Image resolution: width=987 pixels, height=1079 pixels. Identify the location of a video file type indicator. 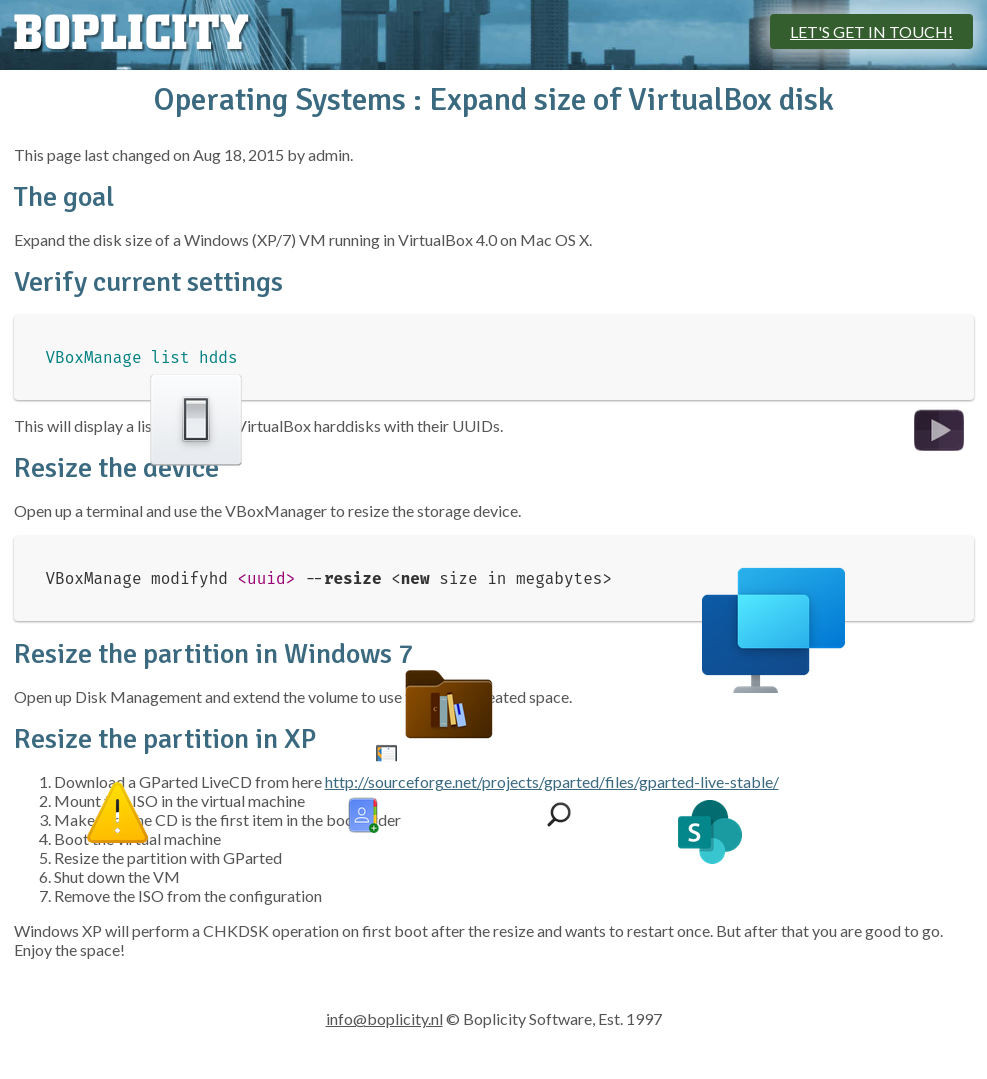
(939, 428).